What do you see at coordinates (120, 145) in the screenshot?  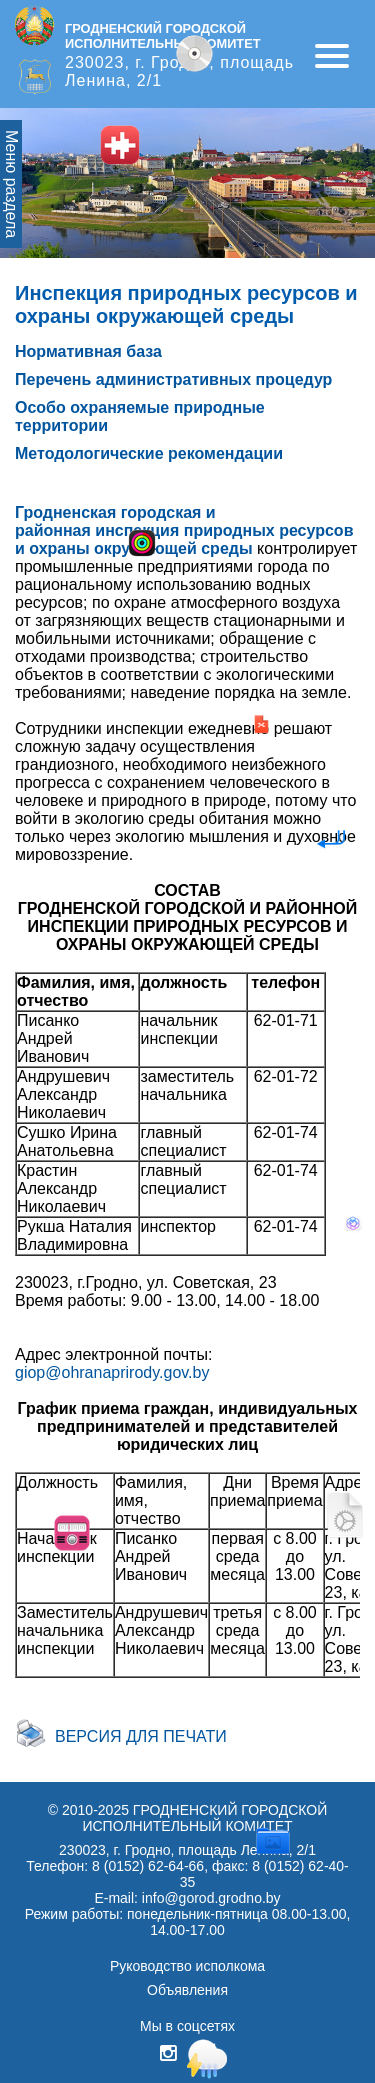 I see `open tenacity audio editor` at bounding box center [120, 145].